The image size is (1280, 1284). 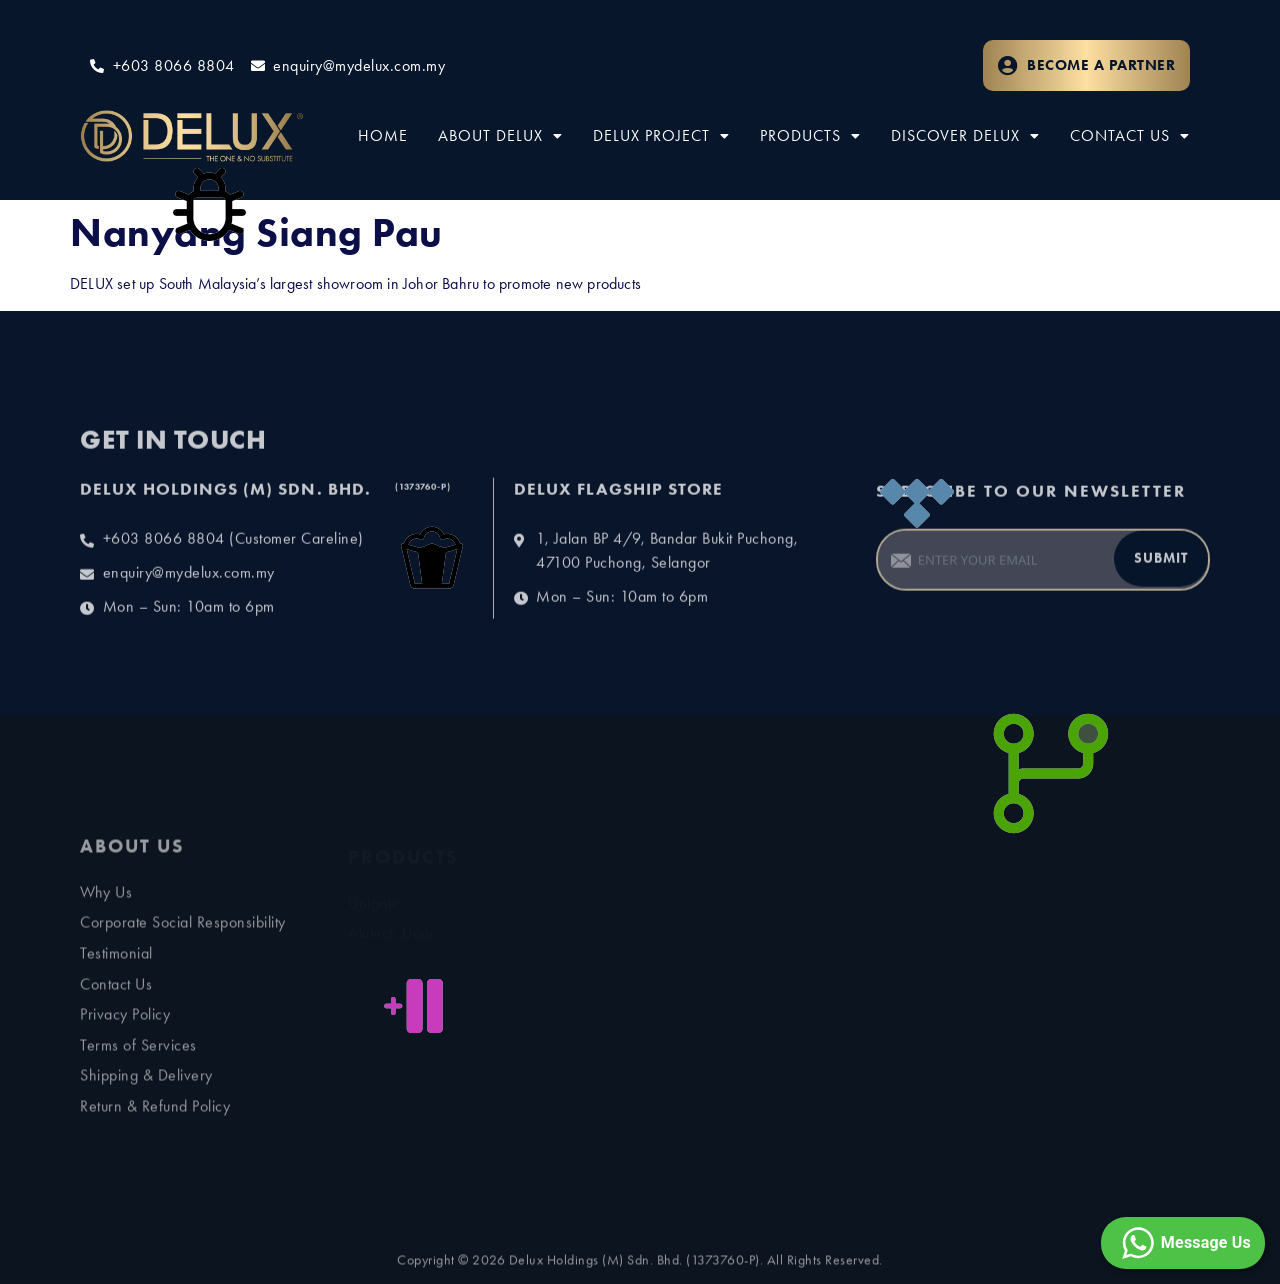 I want to click on report a bug or issue, so click(x=209, y=204).